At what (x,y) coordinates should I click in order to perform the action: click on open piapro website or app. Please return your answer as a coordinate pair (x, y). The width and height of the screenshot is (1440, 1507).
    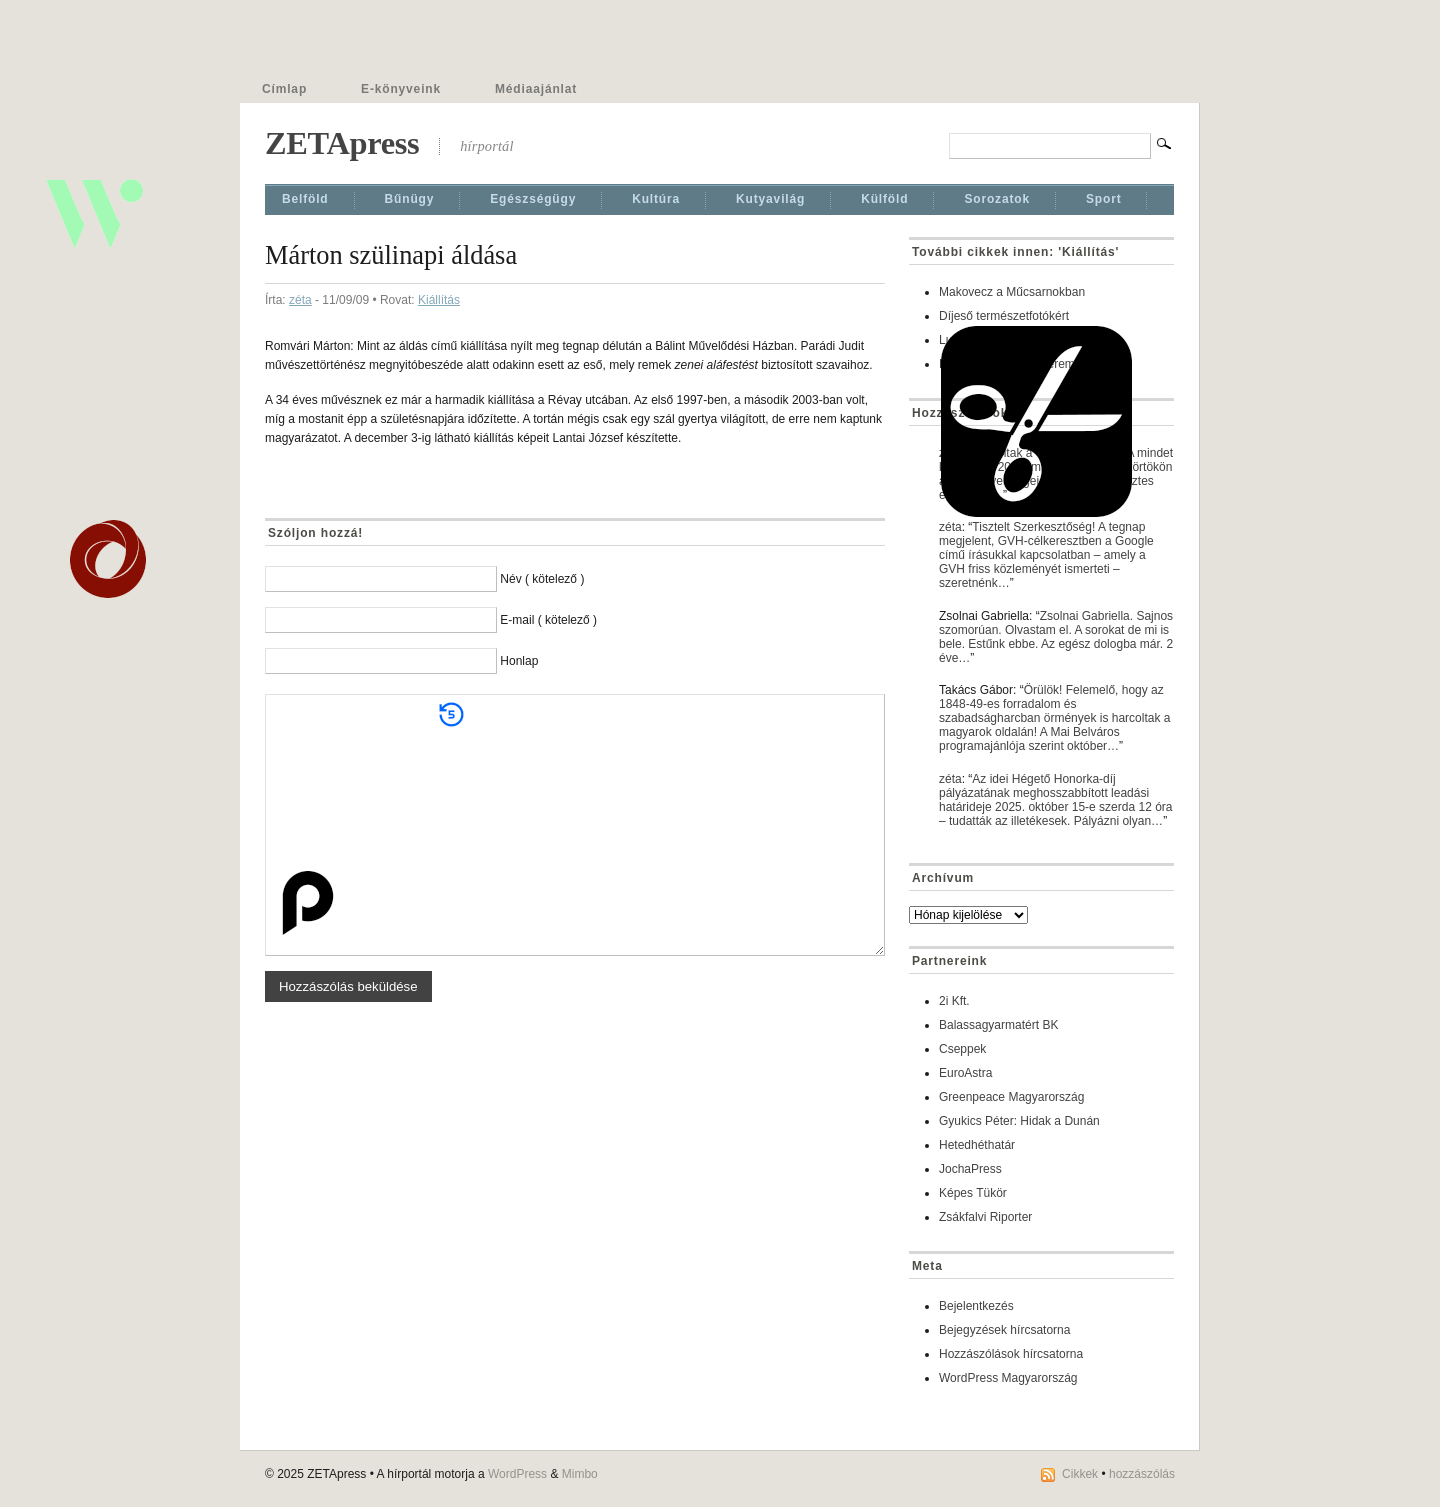
    Looking at the image, I should click on (308, 903).